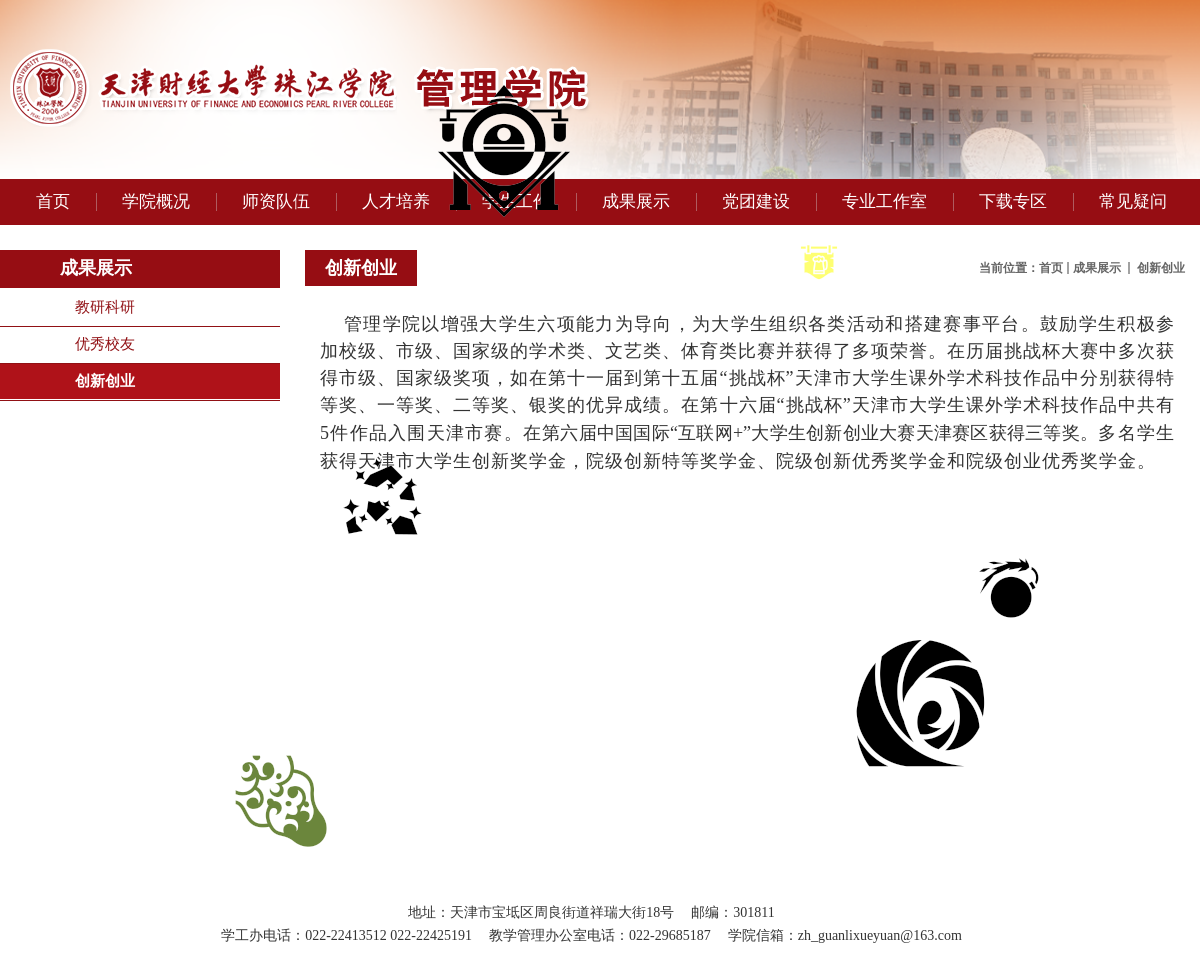  I want to click on indicates a monster or creature ability in a game interface, so click(919, 702).